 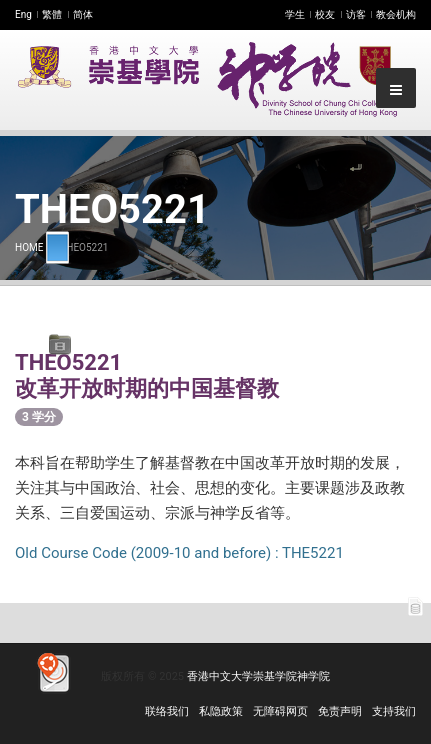 What do you see at coordinates (54, 673) in the screenshot?
I see `launch the ubiquity installer for ubuntu` at bounding box center [54, 673].